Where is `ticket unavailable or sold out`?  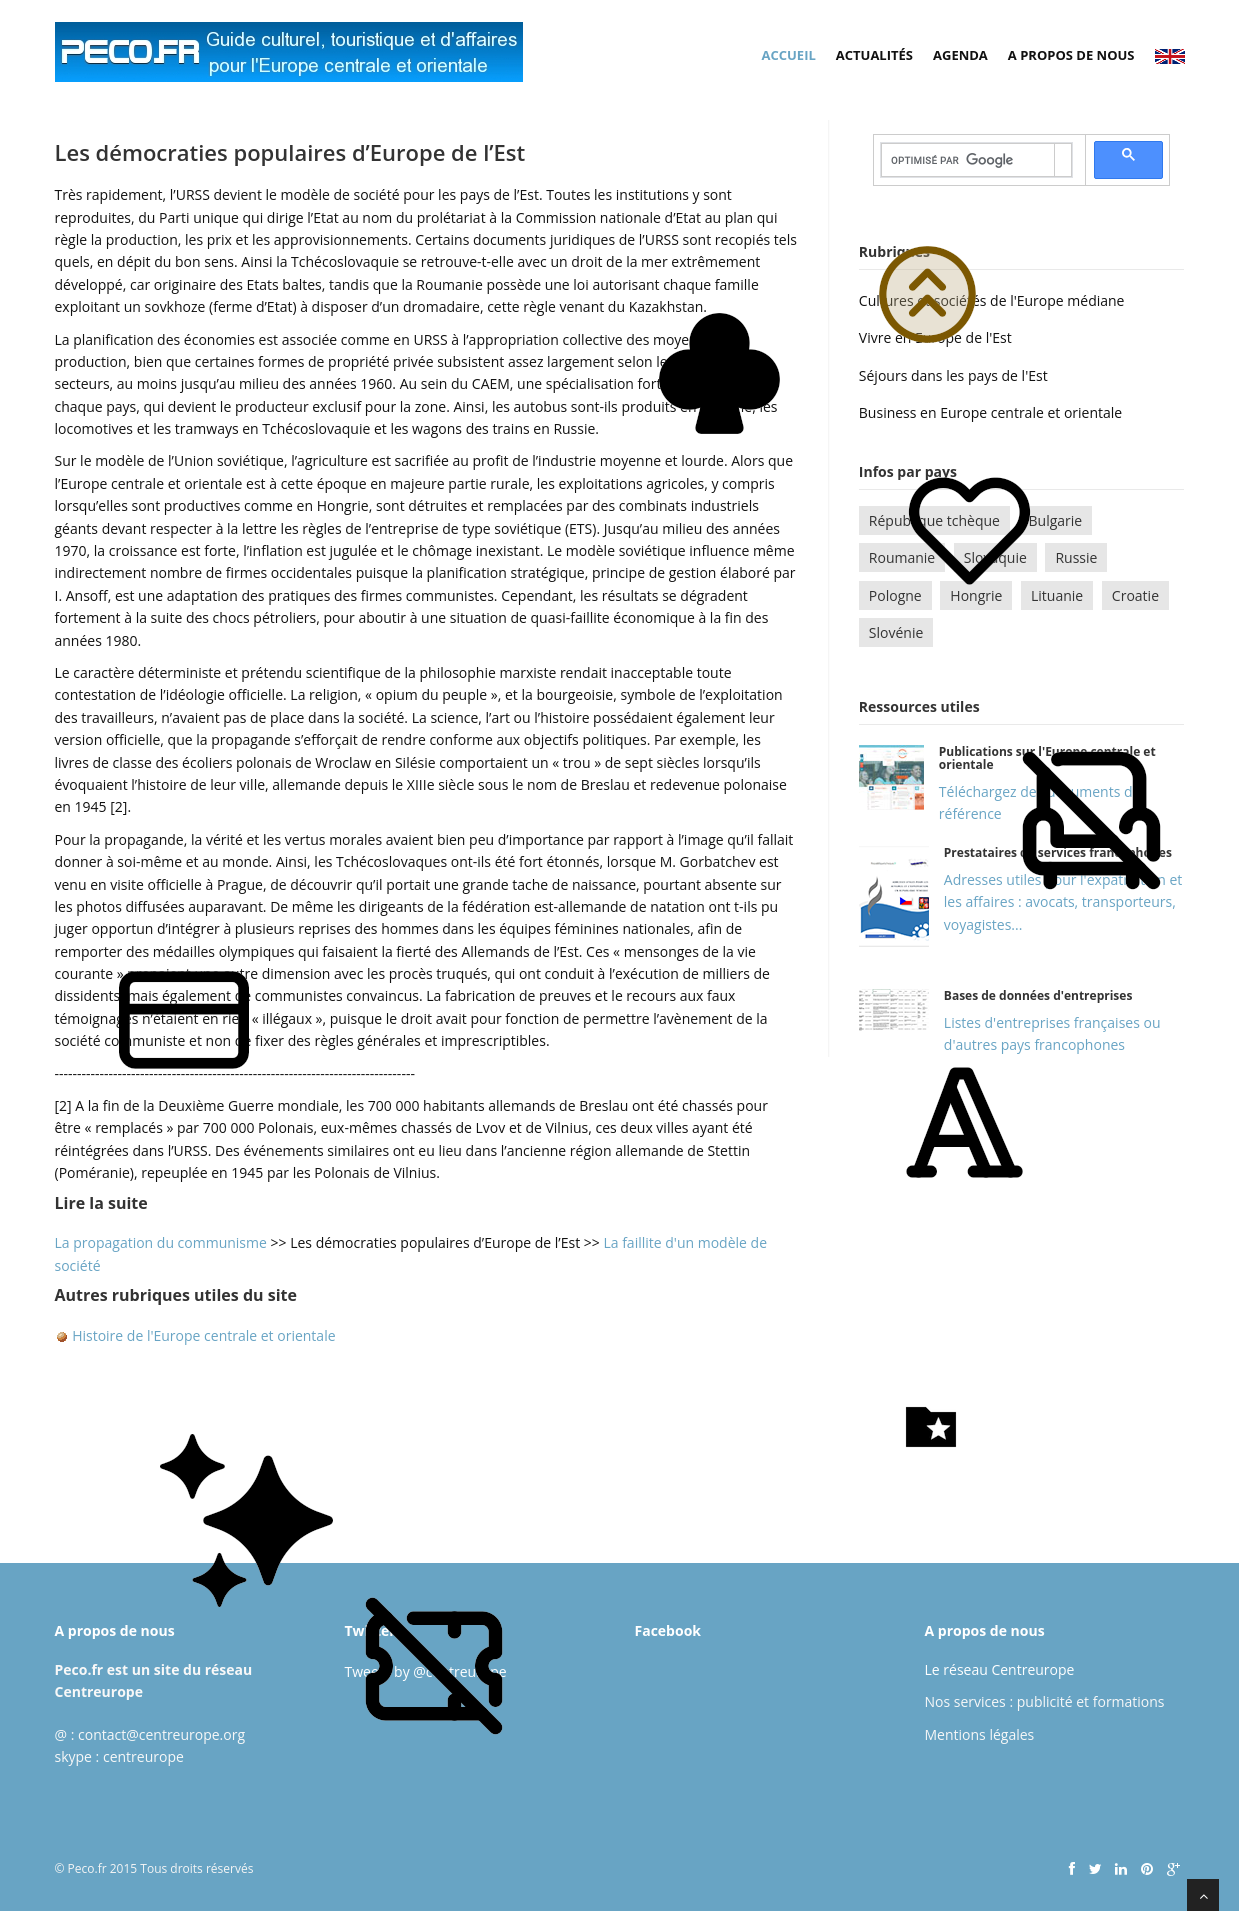
ticket unavailable or sold out is located at coordinates (434, 1666).